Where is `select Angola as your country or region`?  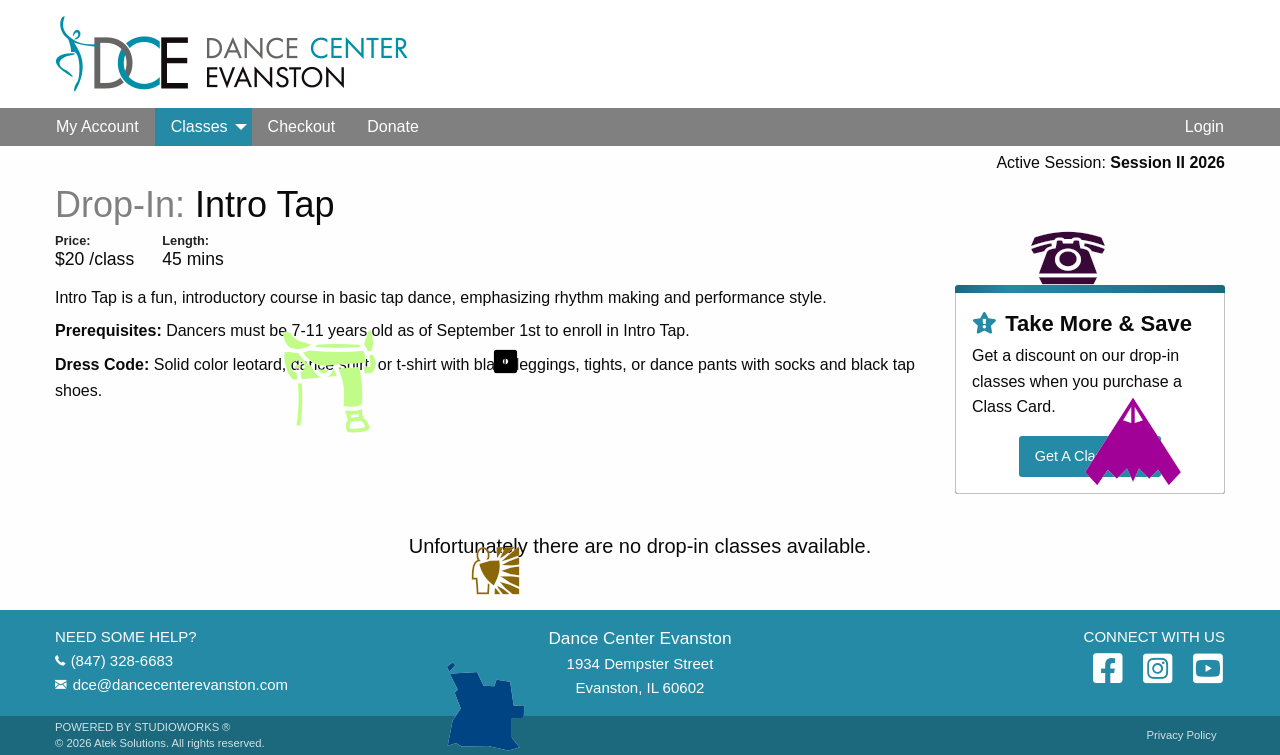 select Angola as your country or region is located at coordinates (485, 706).